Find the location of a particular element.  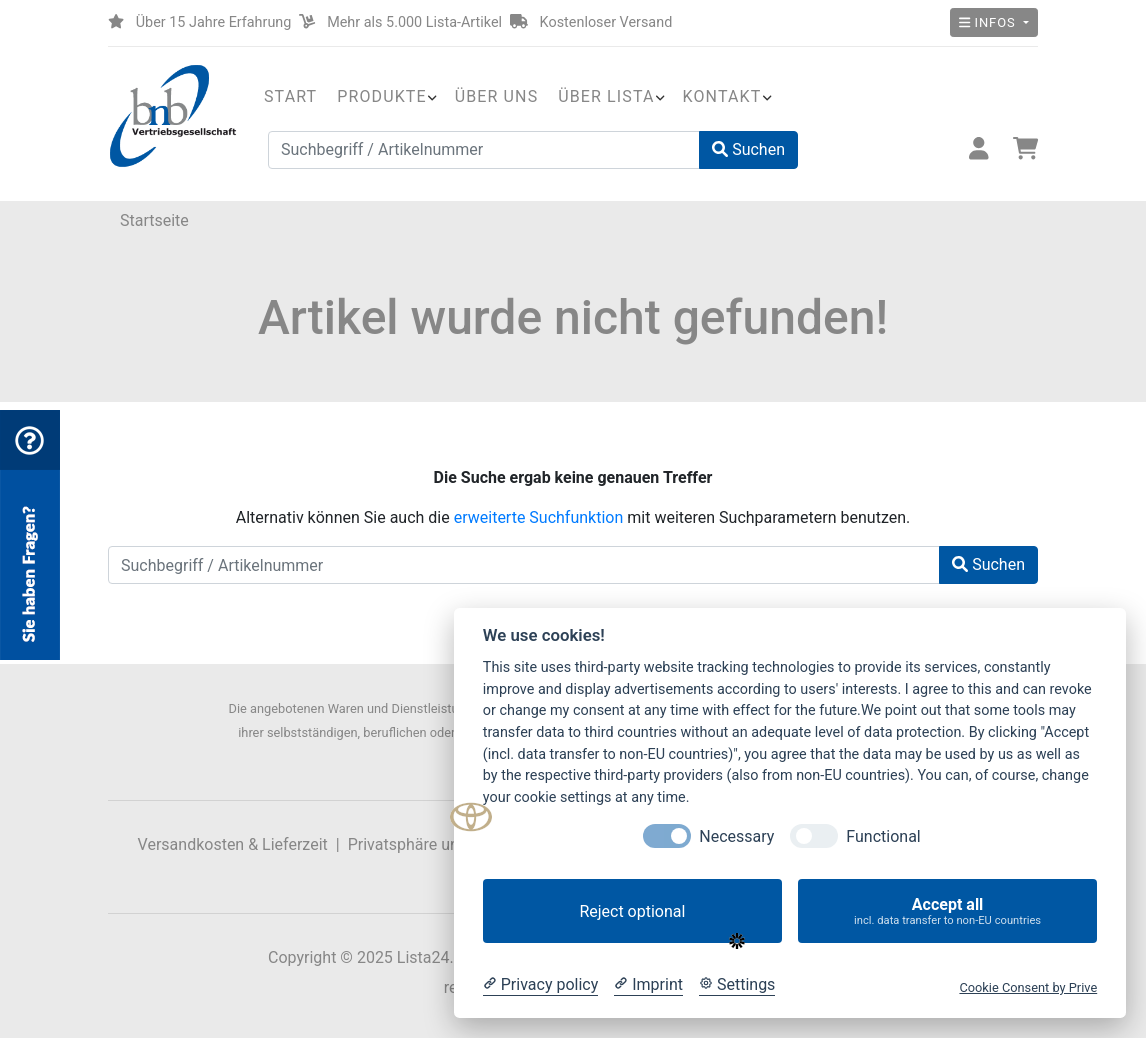

JSON Web Tokens (JWT) technology or integration is located at coordinates (737, 941).